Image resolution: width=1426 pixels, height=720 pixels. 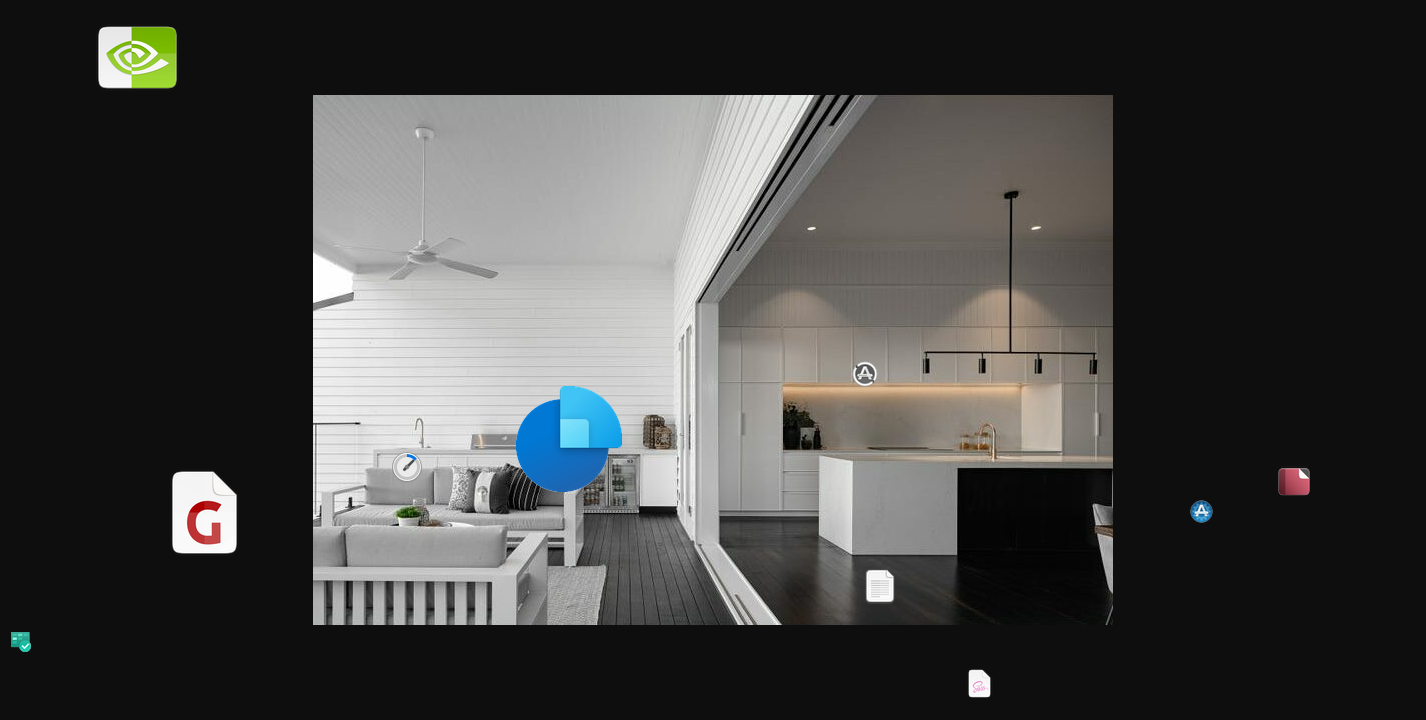 I want to click on check for available system updates, so click(x=865, y=374).